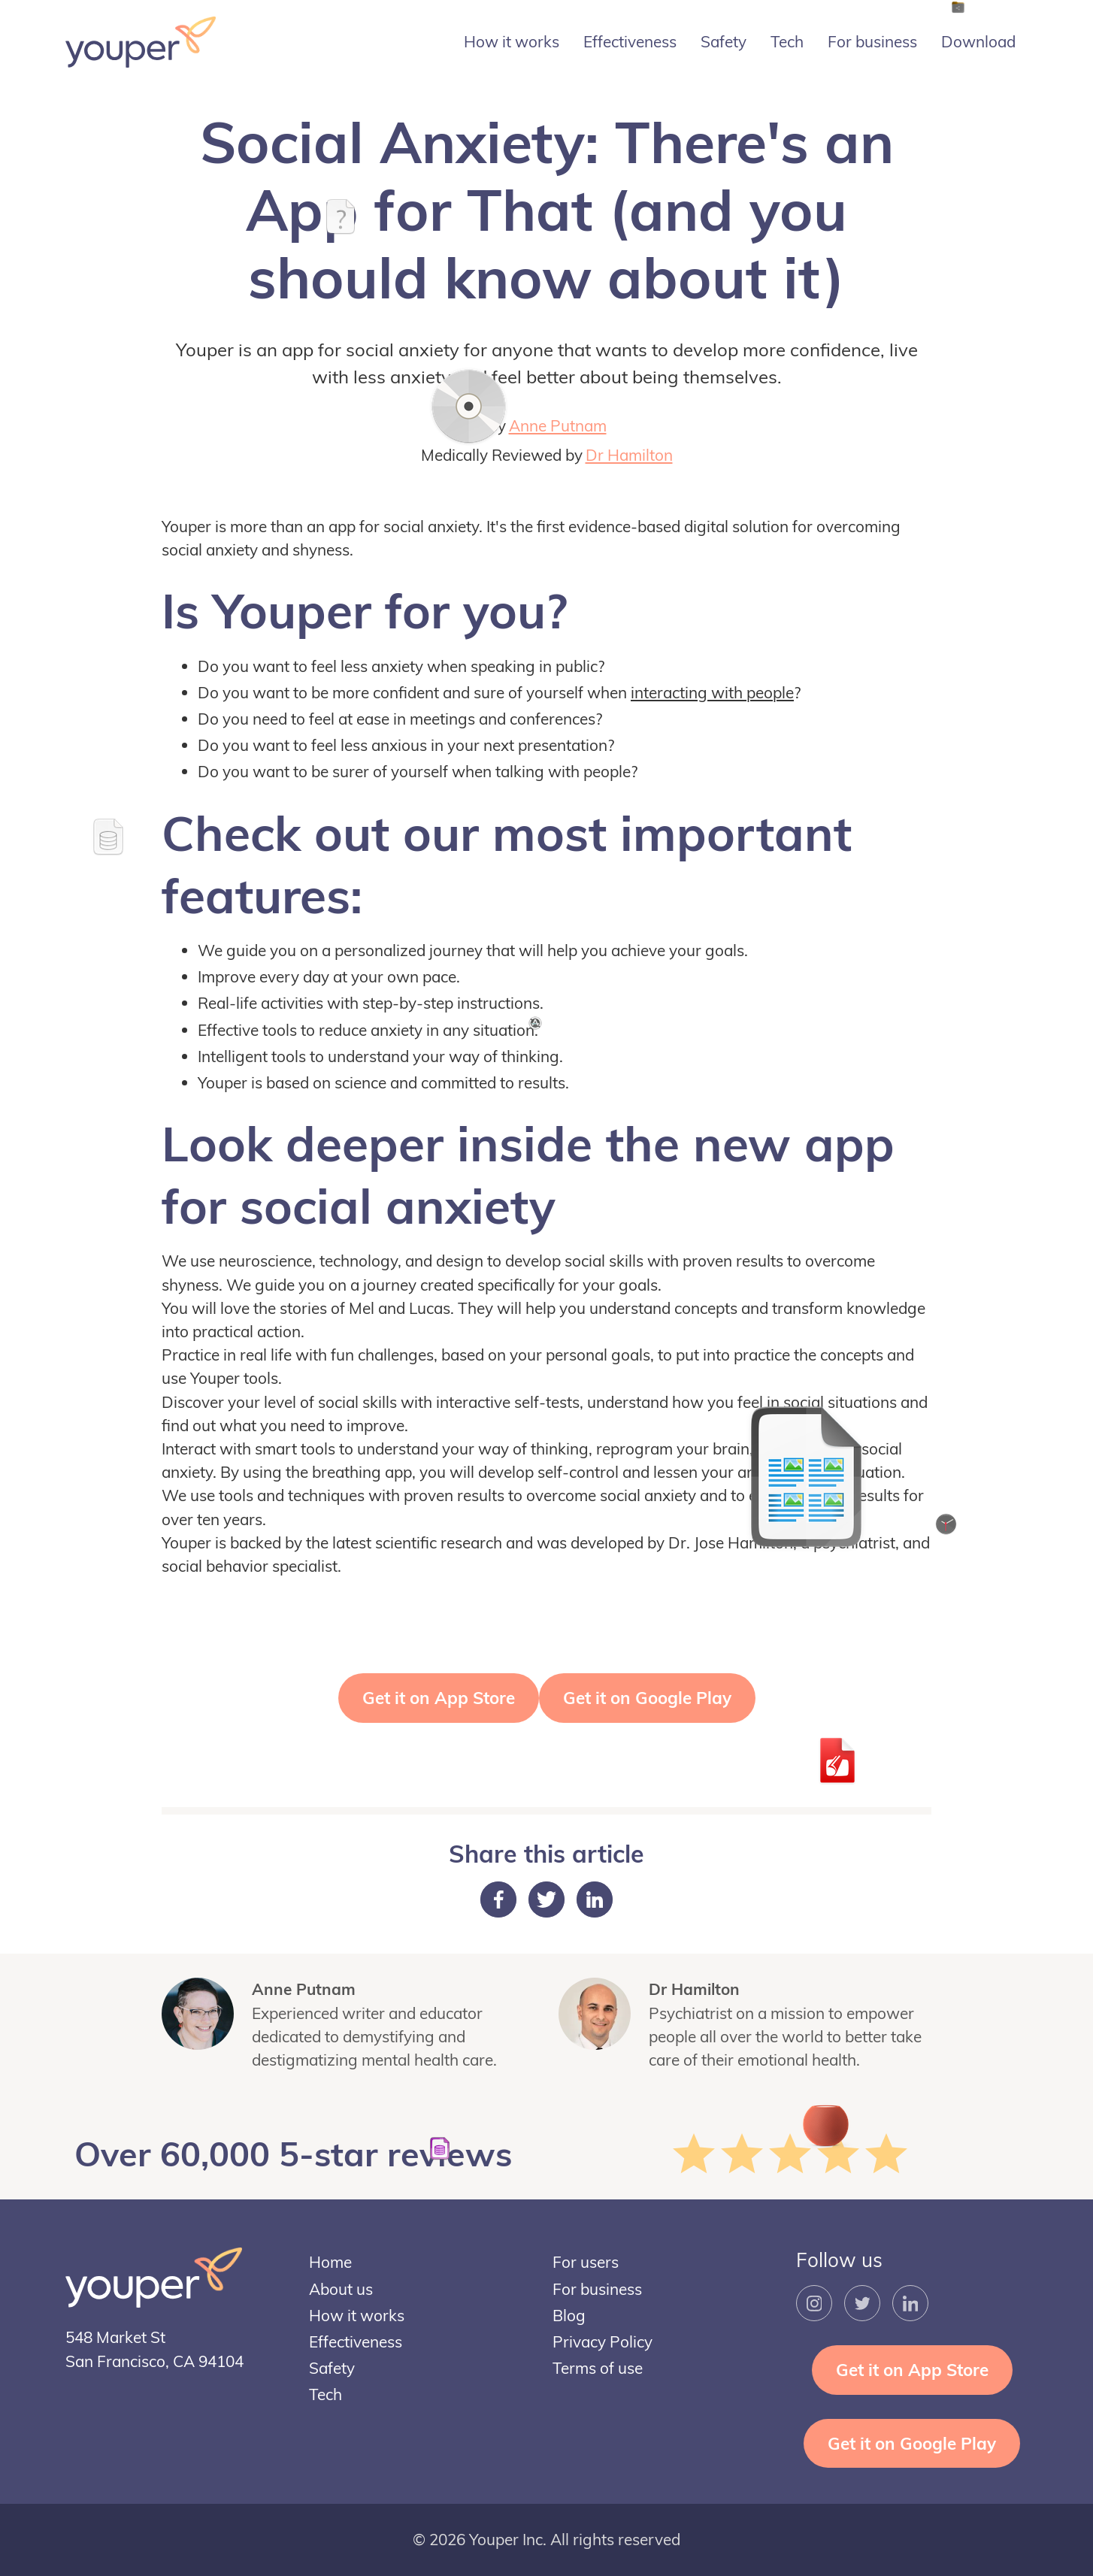 The height and width of the screenshot is (2576, 1093). Describe the element at coordinates (341, 216) in the screenshot. I see `unrecognized file type` at that location.